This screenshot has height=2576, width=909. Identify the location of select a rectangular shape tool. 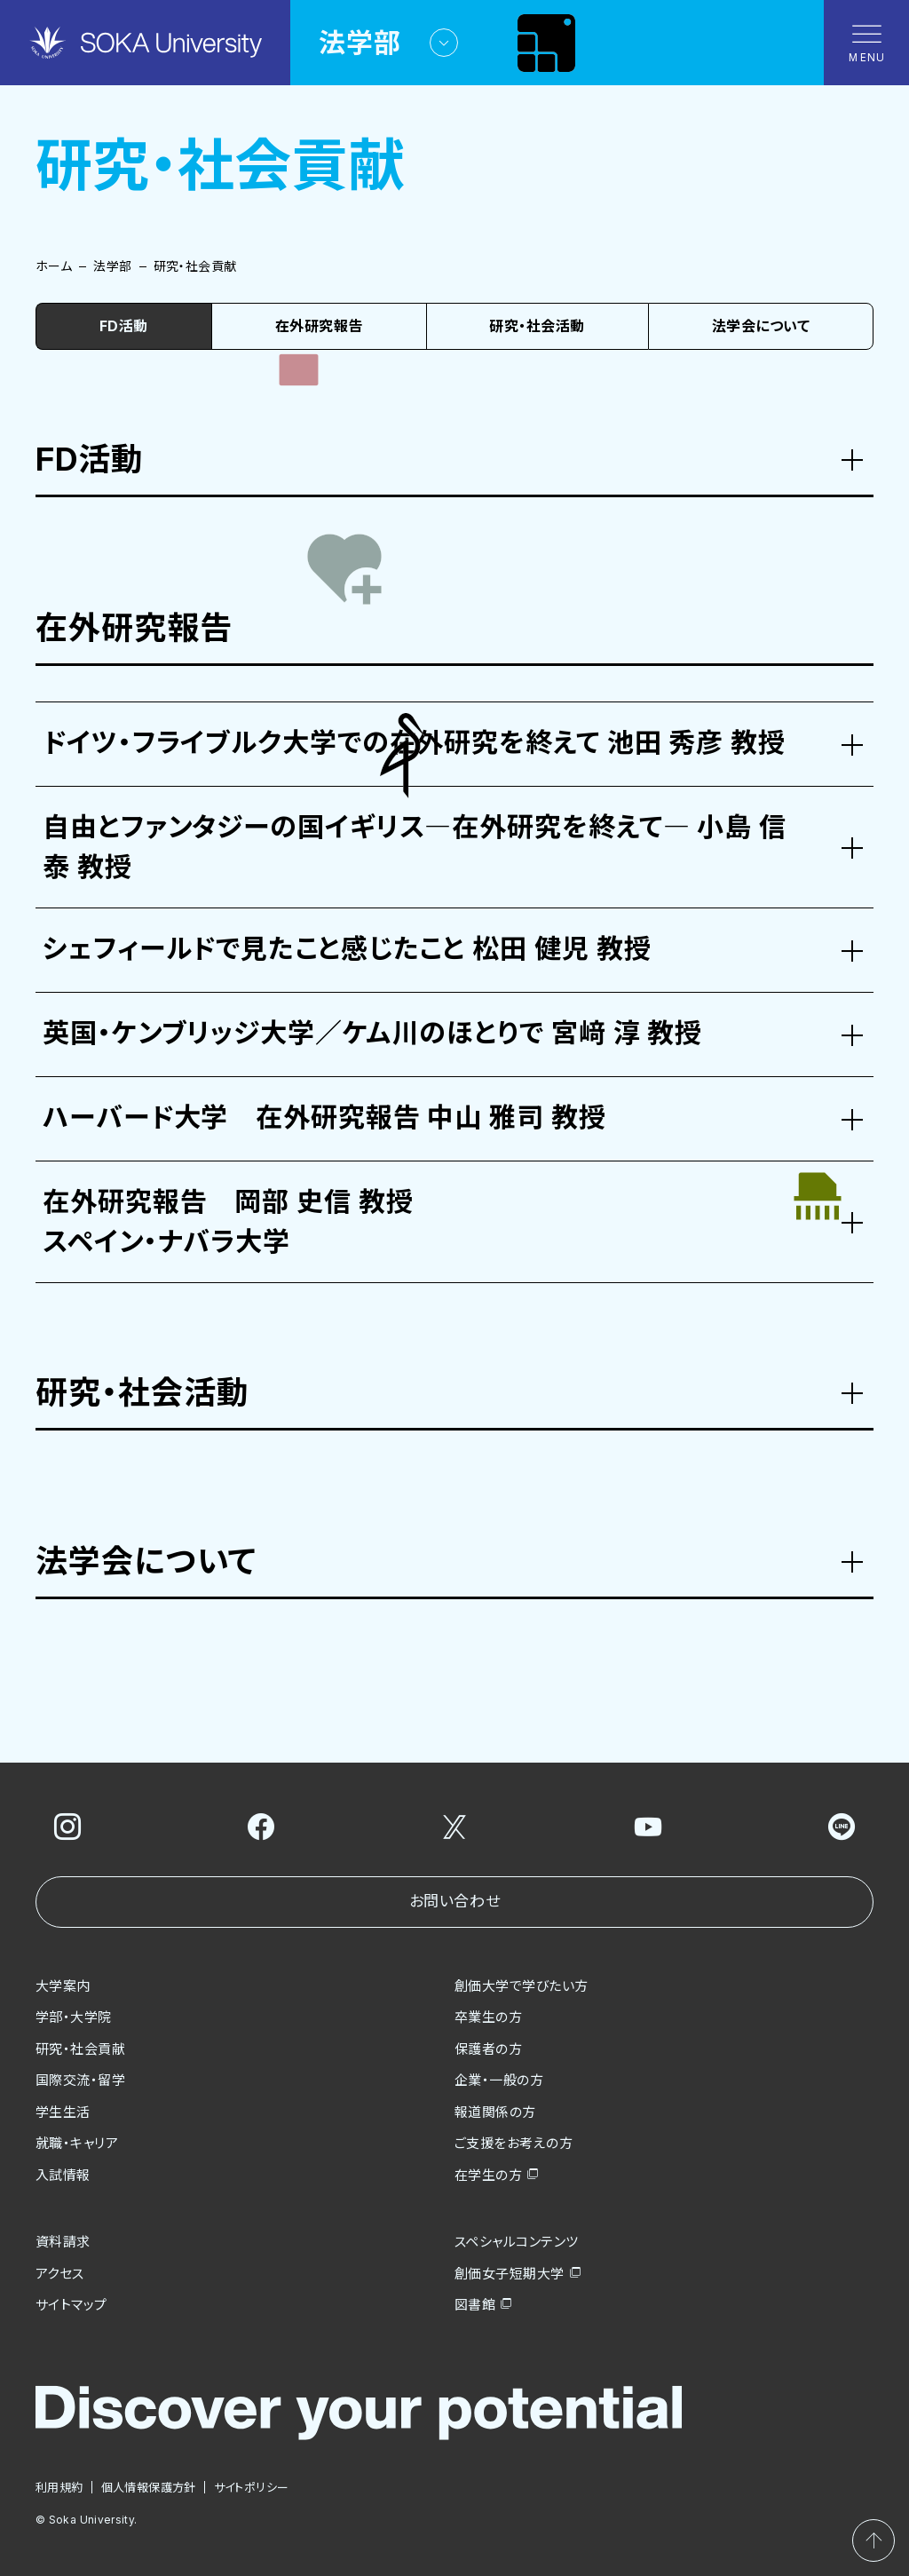
(298, 369).